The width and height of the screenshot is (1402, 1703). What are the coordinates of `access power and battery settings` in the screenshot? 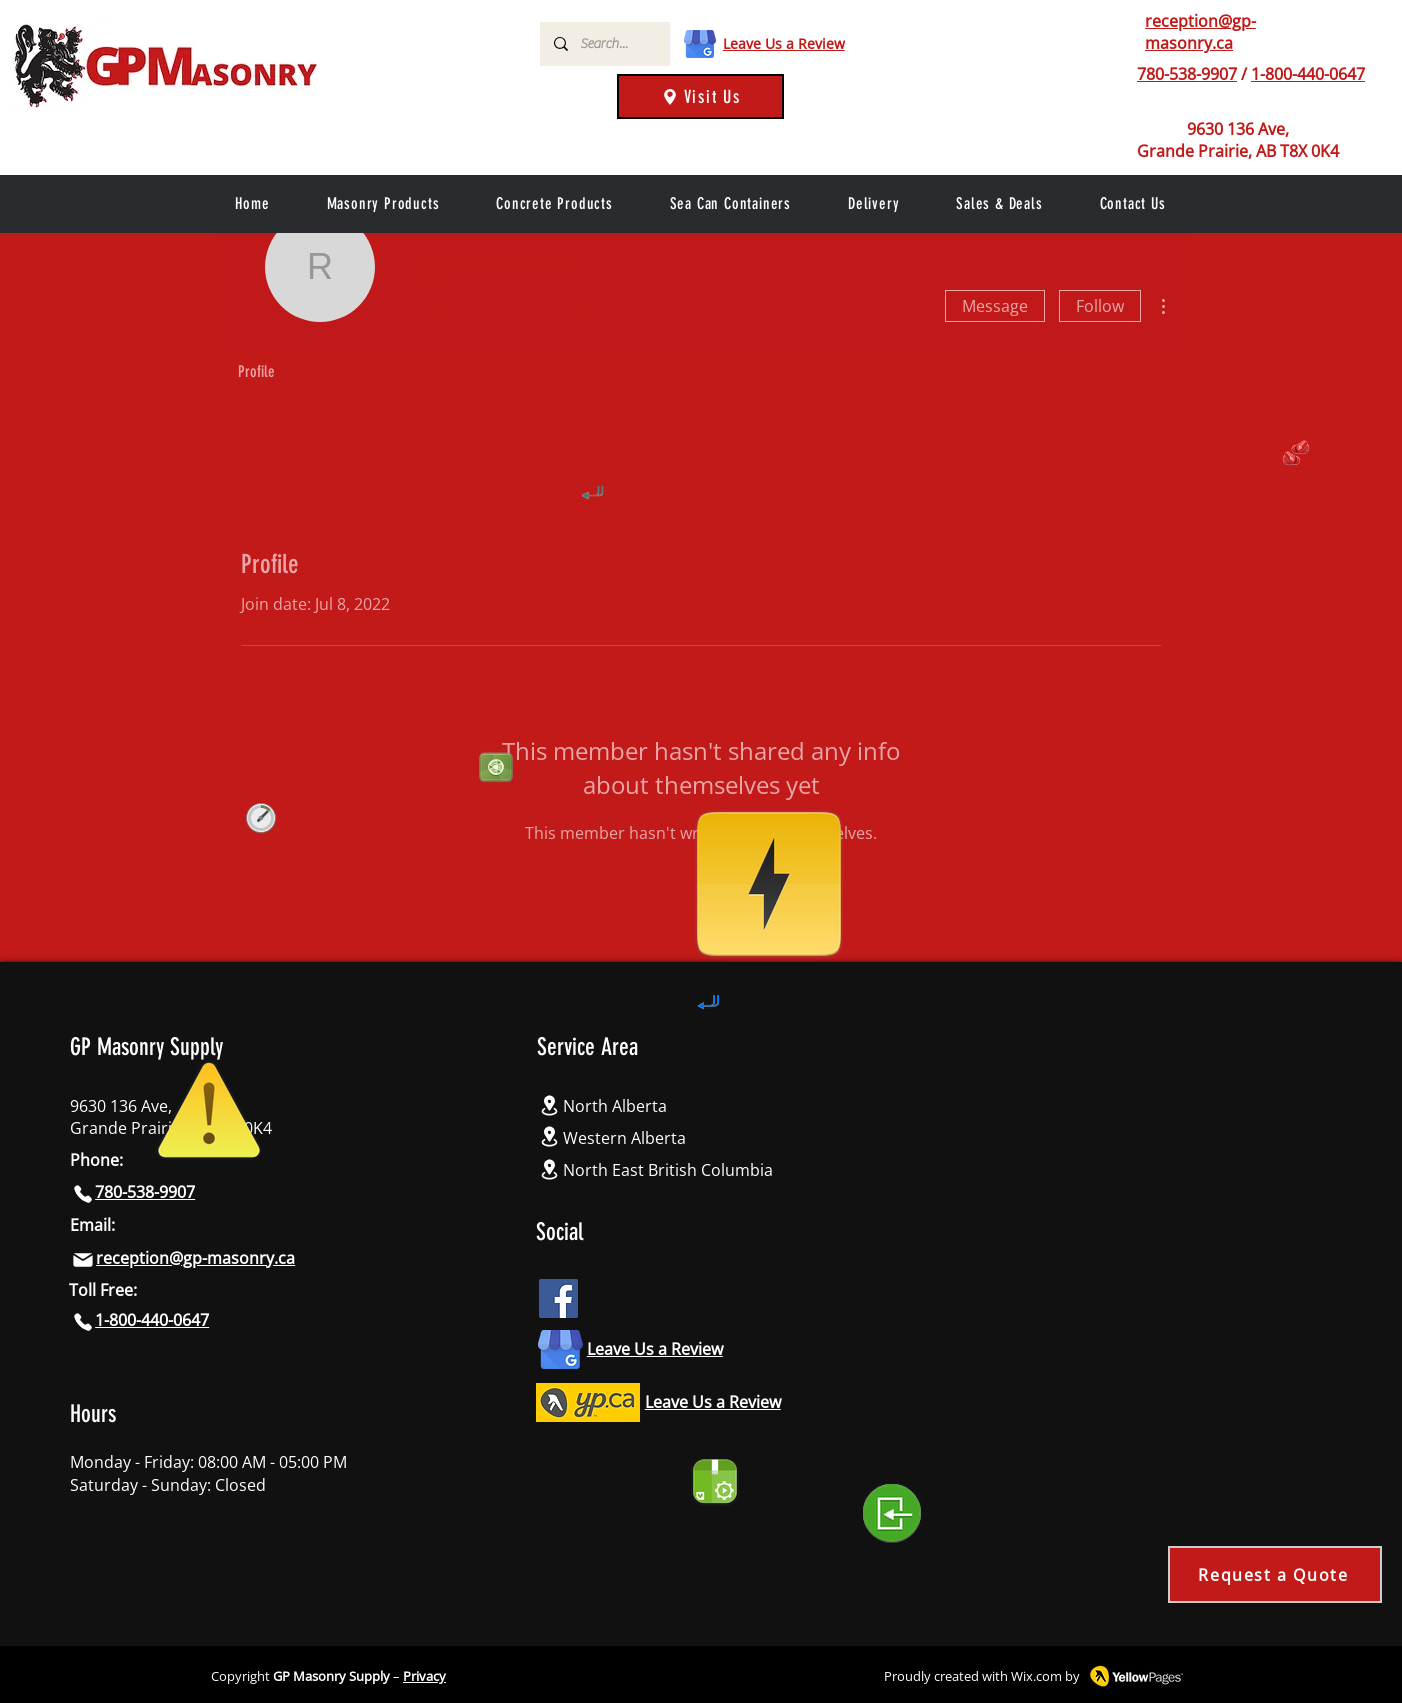 It's located at (769, 884).